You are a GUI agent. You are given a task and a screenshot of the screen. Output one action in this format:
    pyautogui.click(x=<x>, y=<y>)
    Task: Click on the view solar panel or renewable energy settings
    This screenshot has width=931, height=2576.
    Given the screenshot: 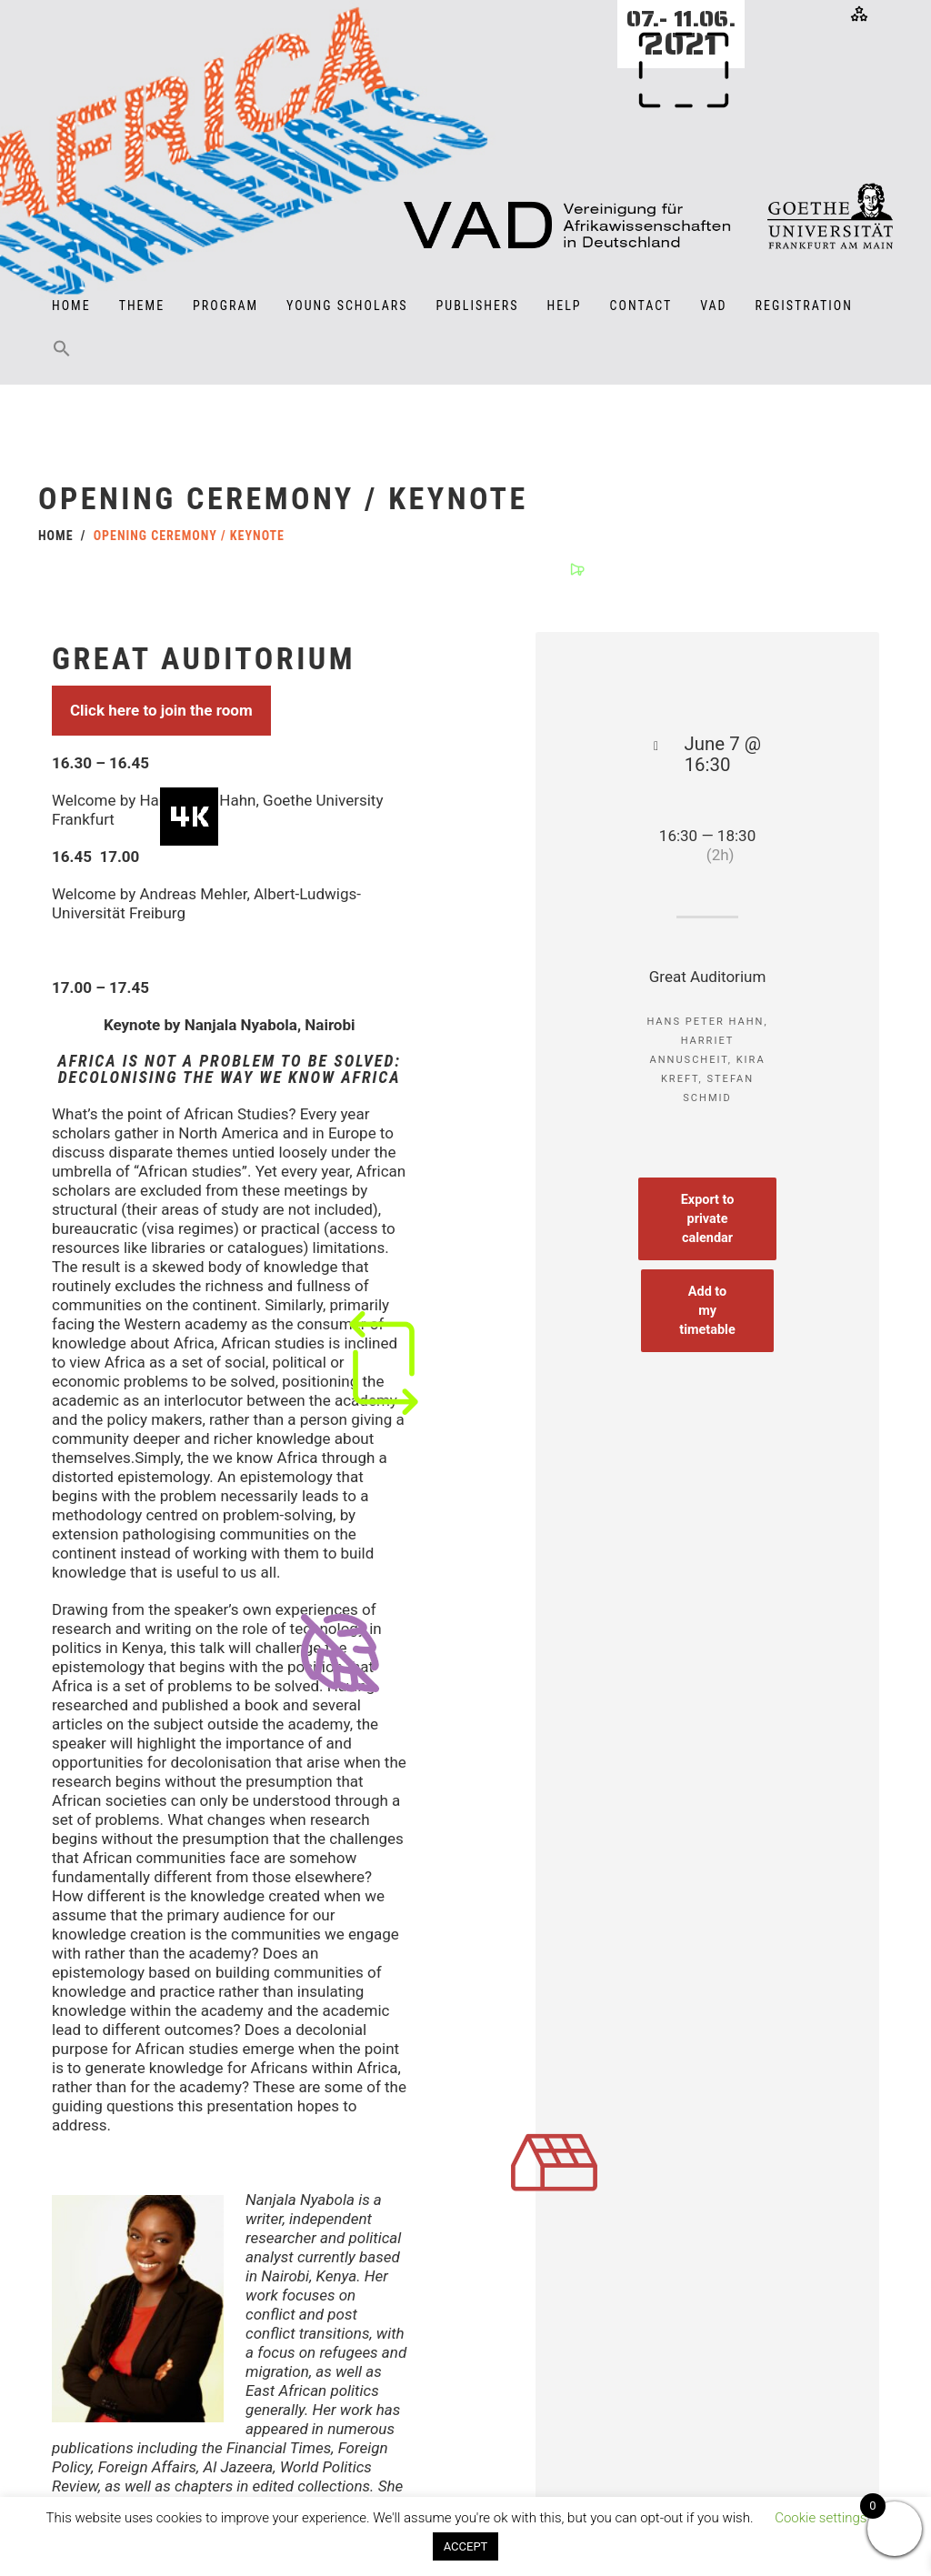 What is the action you would take?
    pyautogui.click(x=554, y=2165)
    